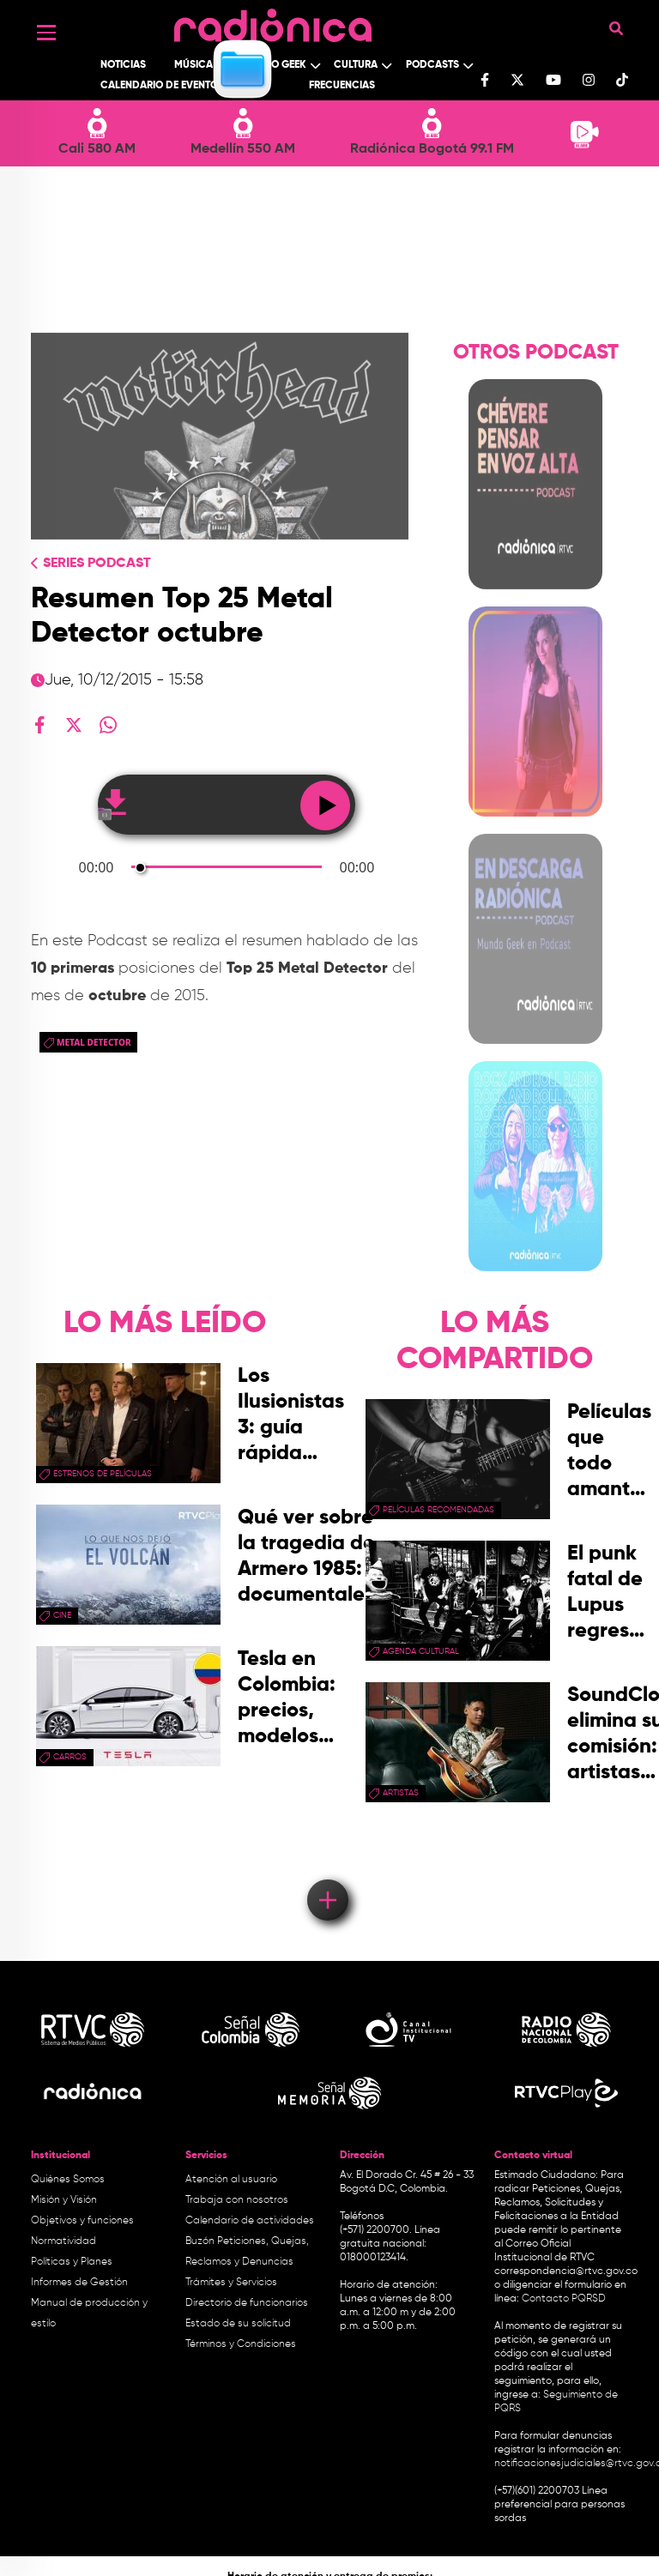 Image resolution: width=659 pixels, height=2576 pixels. What do you see at coordinates (242, 69) in the screenshot?
I see `open the files app` at bounding box center [242, 69].